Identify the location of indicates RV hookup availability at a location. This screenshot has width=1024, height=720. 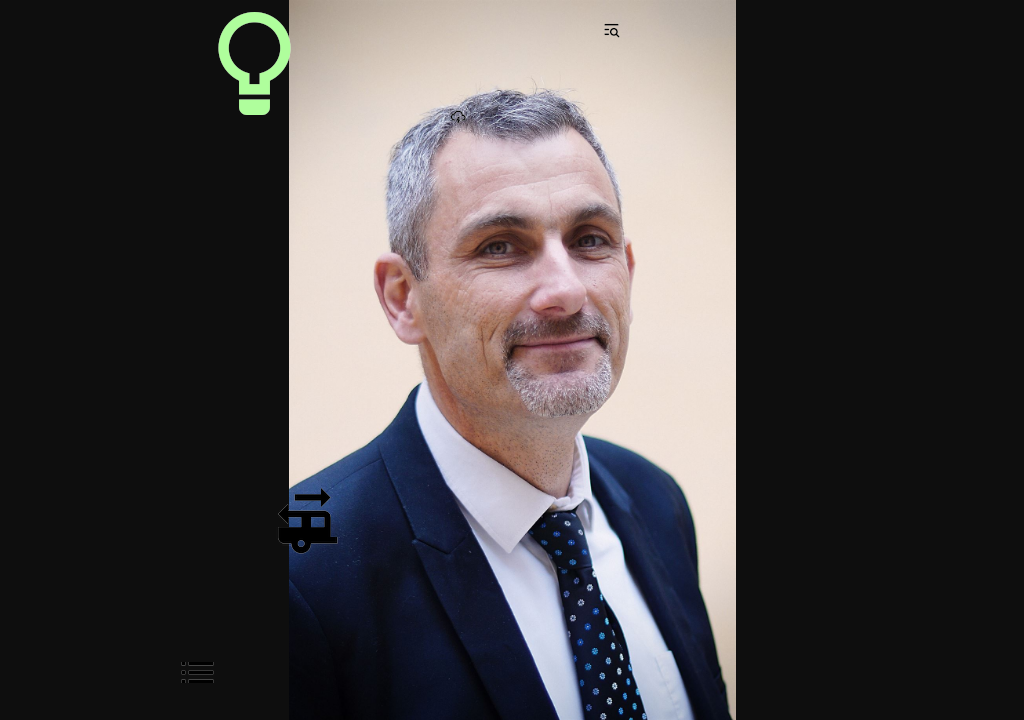
(304, 520).